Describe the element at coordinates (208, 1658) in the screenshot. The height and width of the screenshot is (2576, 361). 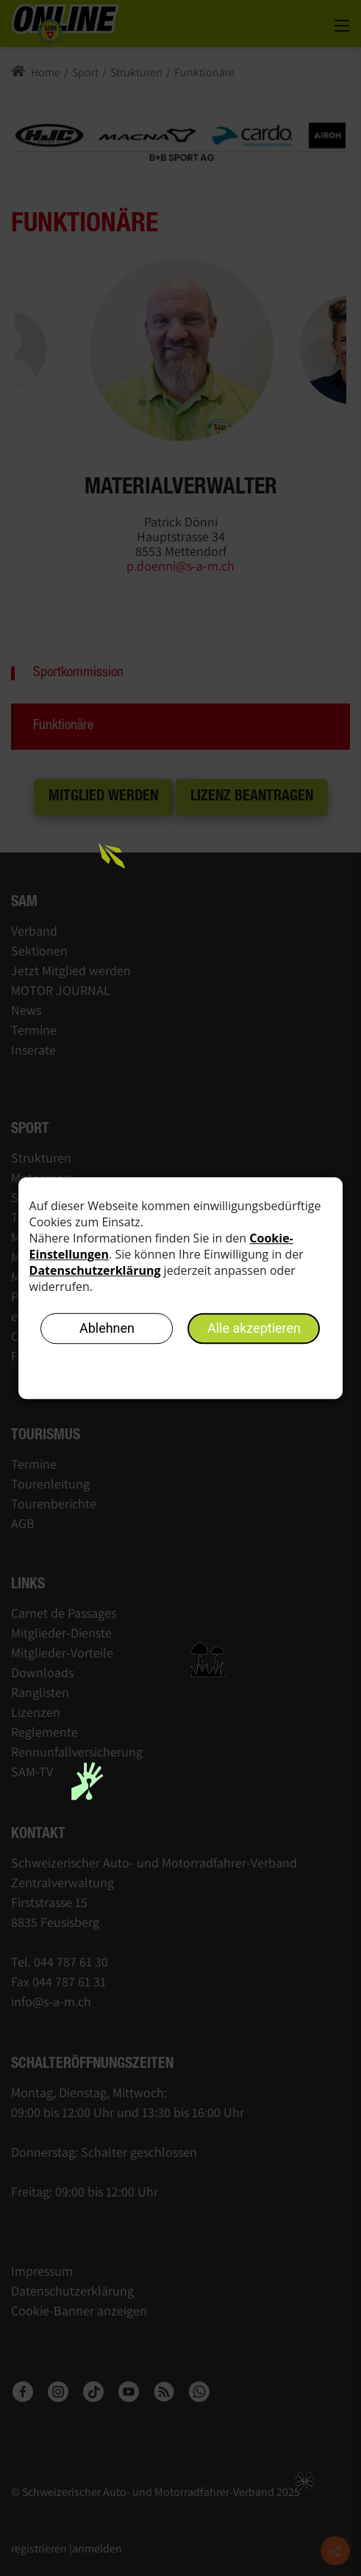
I see `forage for mushrooms in the wild` at that location.